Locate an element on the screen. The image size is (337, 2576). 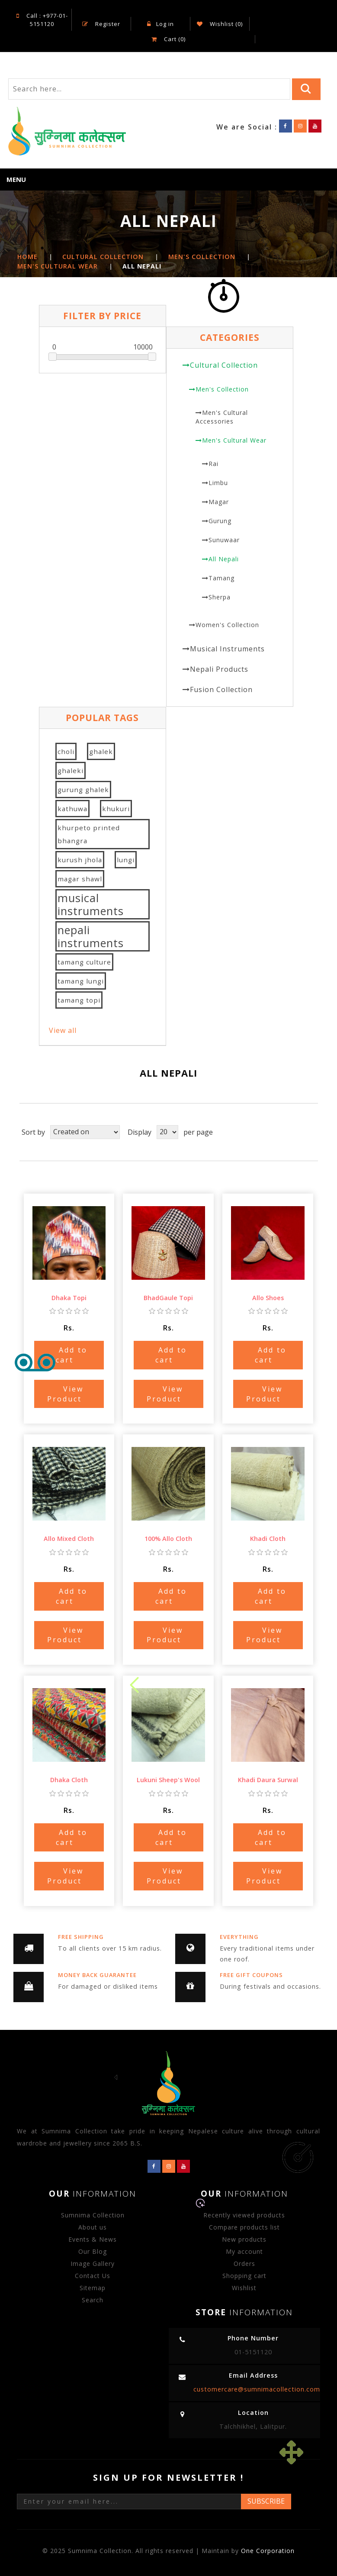
navigate back to the previous screen is located at coordinates (116, 2077).